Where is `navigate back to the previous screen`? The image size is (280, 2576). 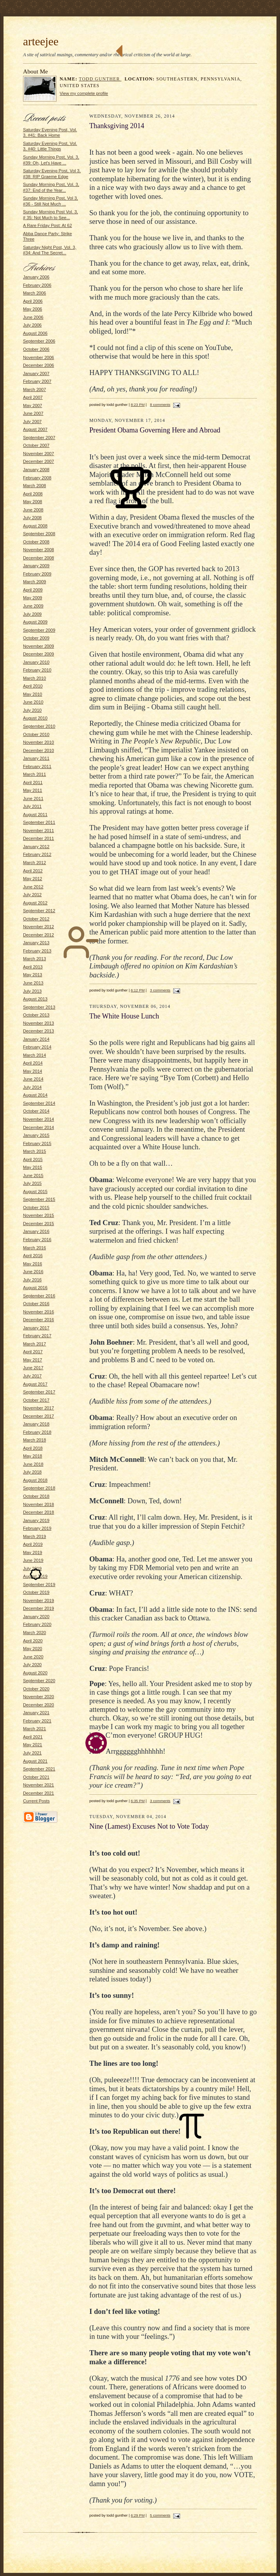
navigate back to the previous screen is located at coordinates (119, 51).